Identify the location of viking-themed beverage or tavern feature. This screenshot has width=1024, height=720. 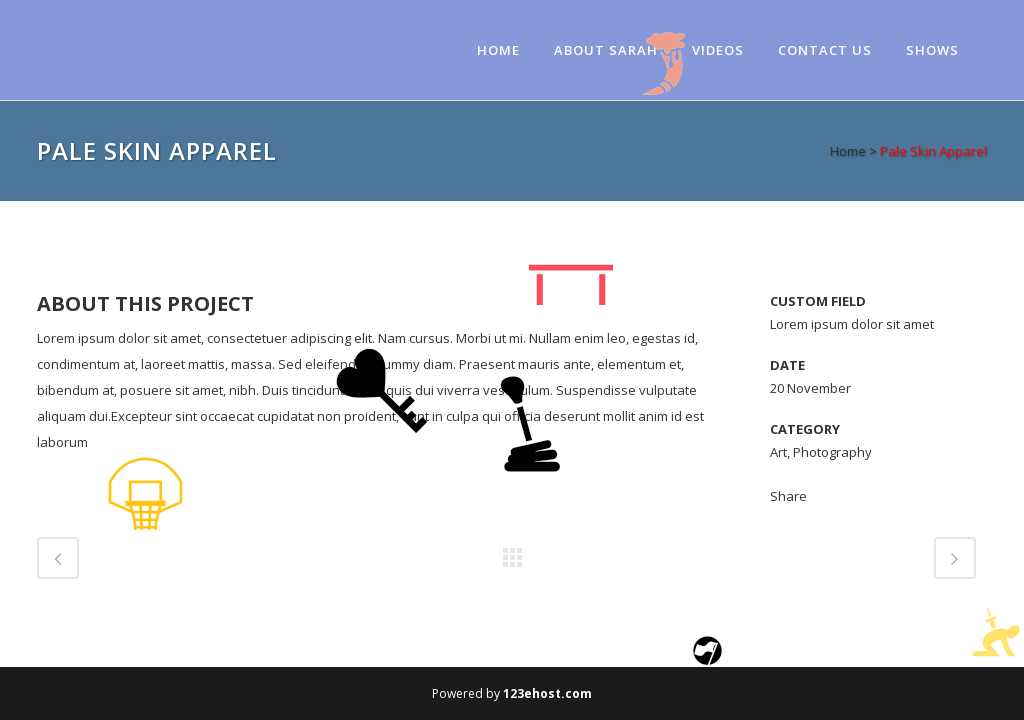
(664, 62).